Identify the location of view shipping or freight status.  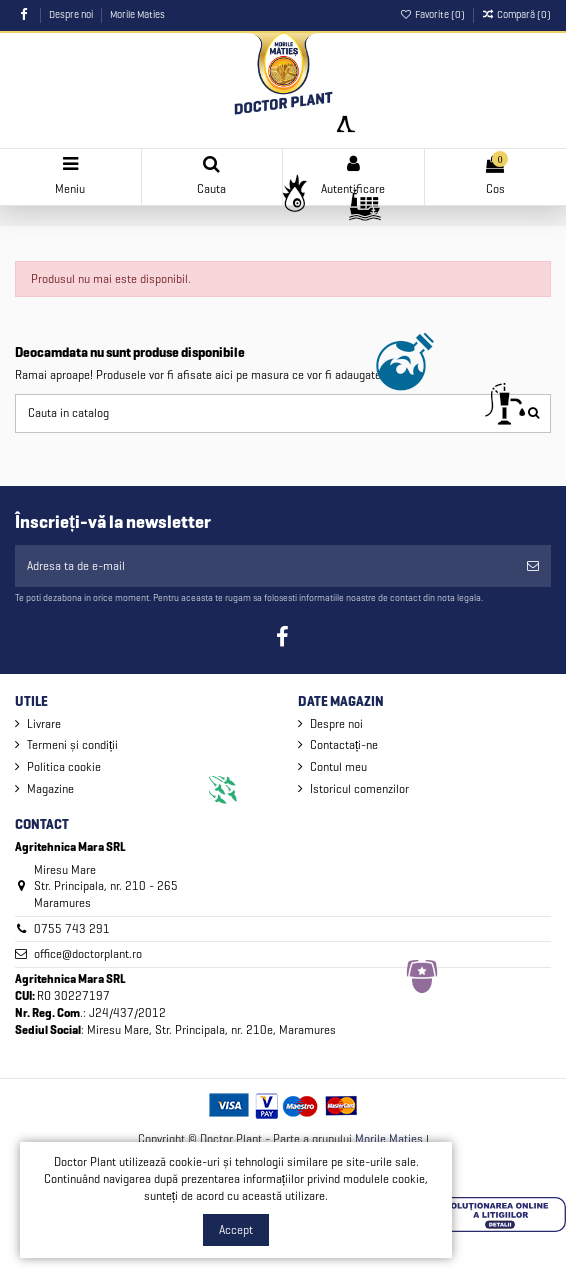
(365, 205).